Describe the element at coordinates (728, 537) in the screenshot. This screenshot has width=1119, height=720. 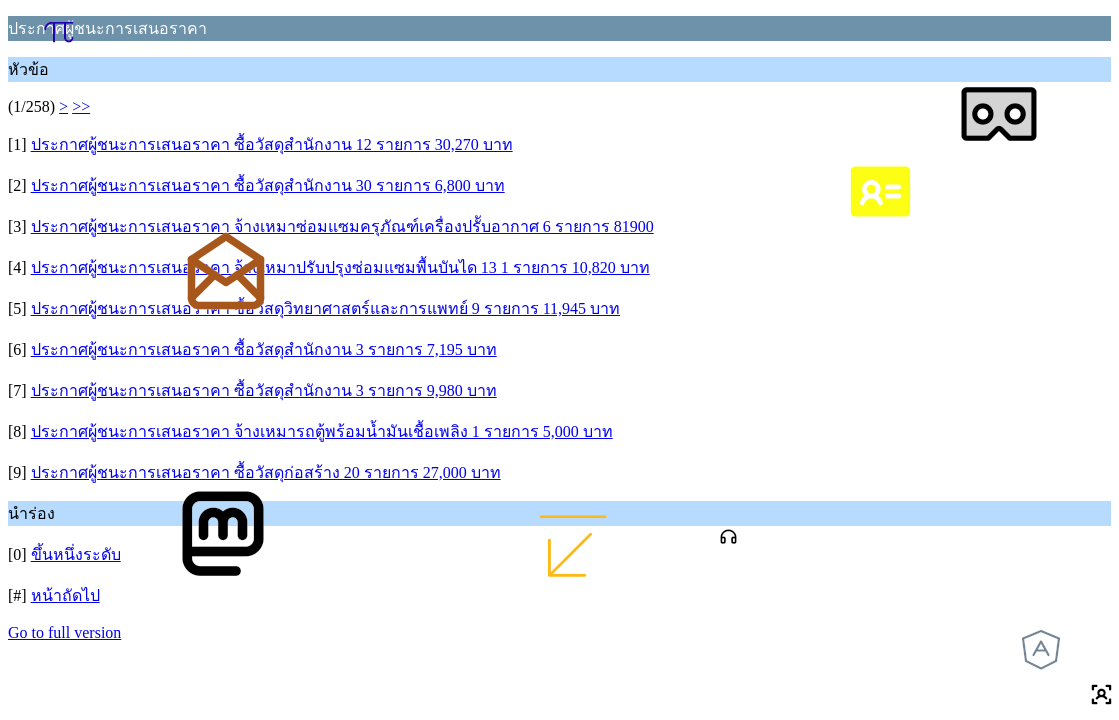
I see `listen to audio or music` at that location.